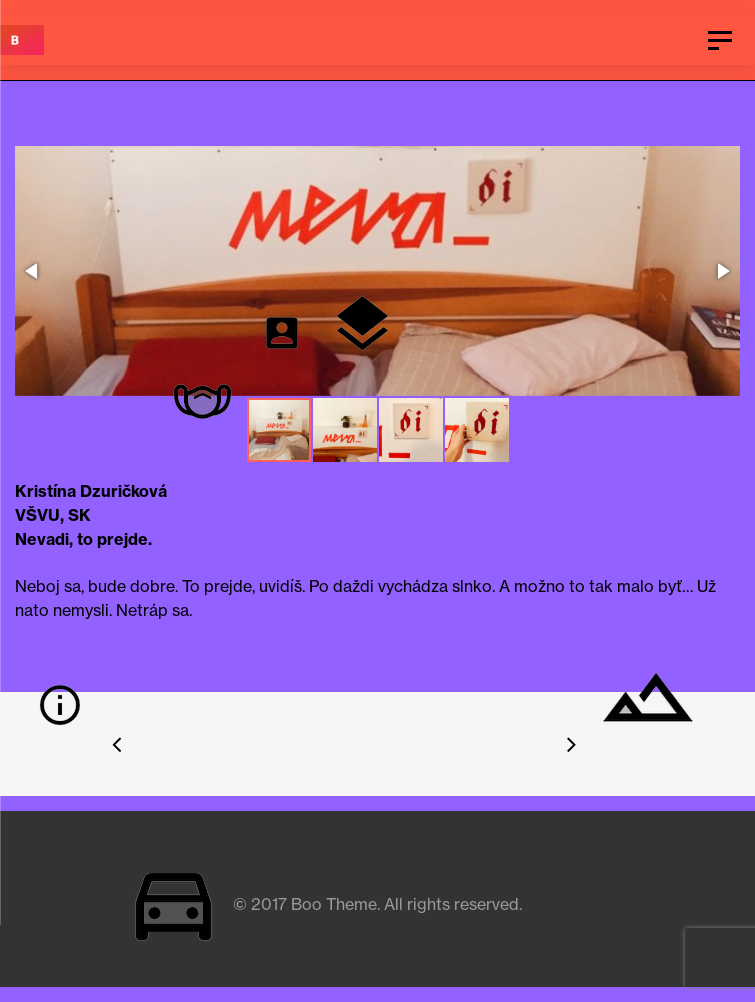 This screenshot has height=1002, width=755. What do you see at coordinates (362, 324) in the screenshot?
I see `toggle map layers or overlays` at bounding box center [362, 324].